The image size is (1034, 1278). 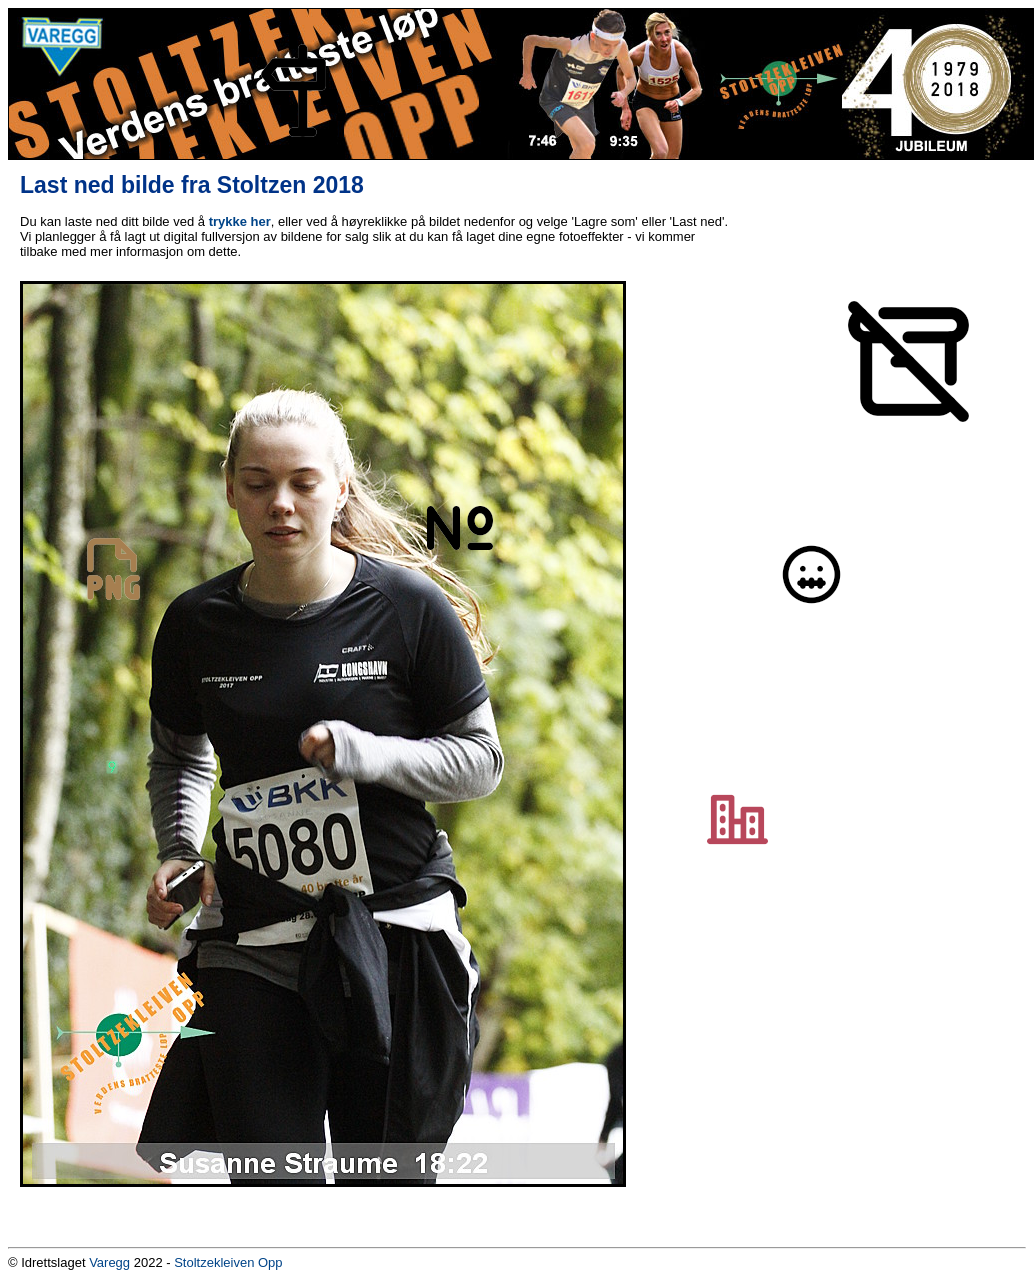 What do you see at coordinates (112, 767) in the screenshot?
I see `indicates the number nine in a sequence or list` at bounding box center [112, 767].